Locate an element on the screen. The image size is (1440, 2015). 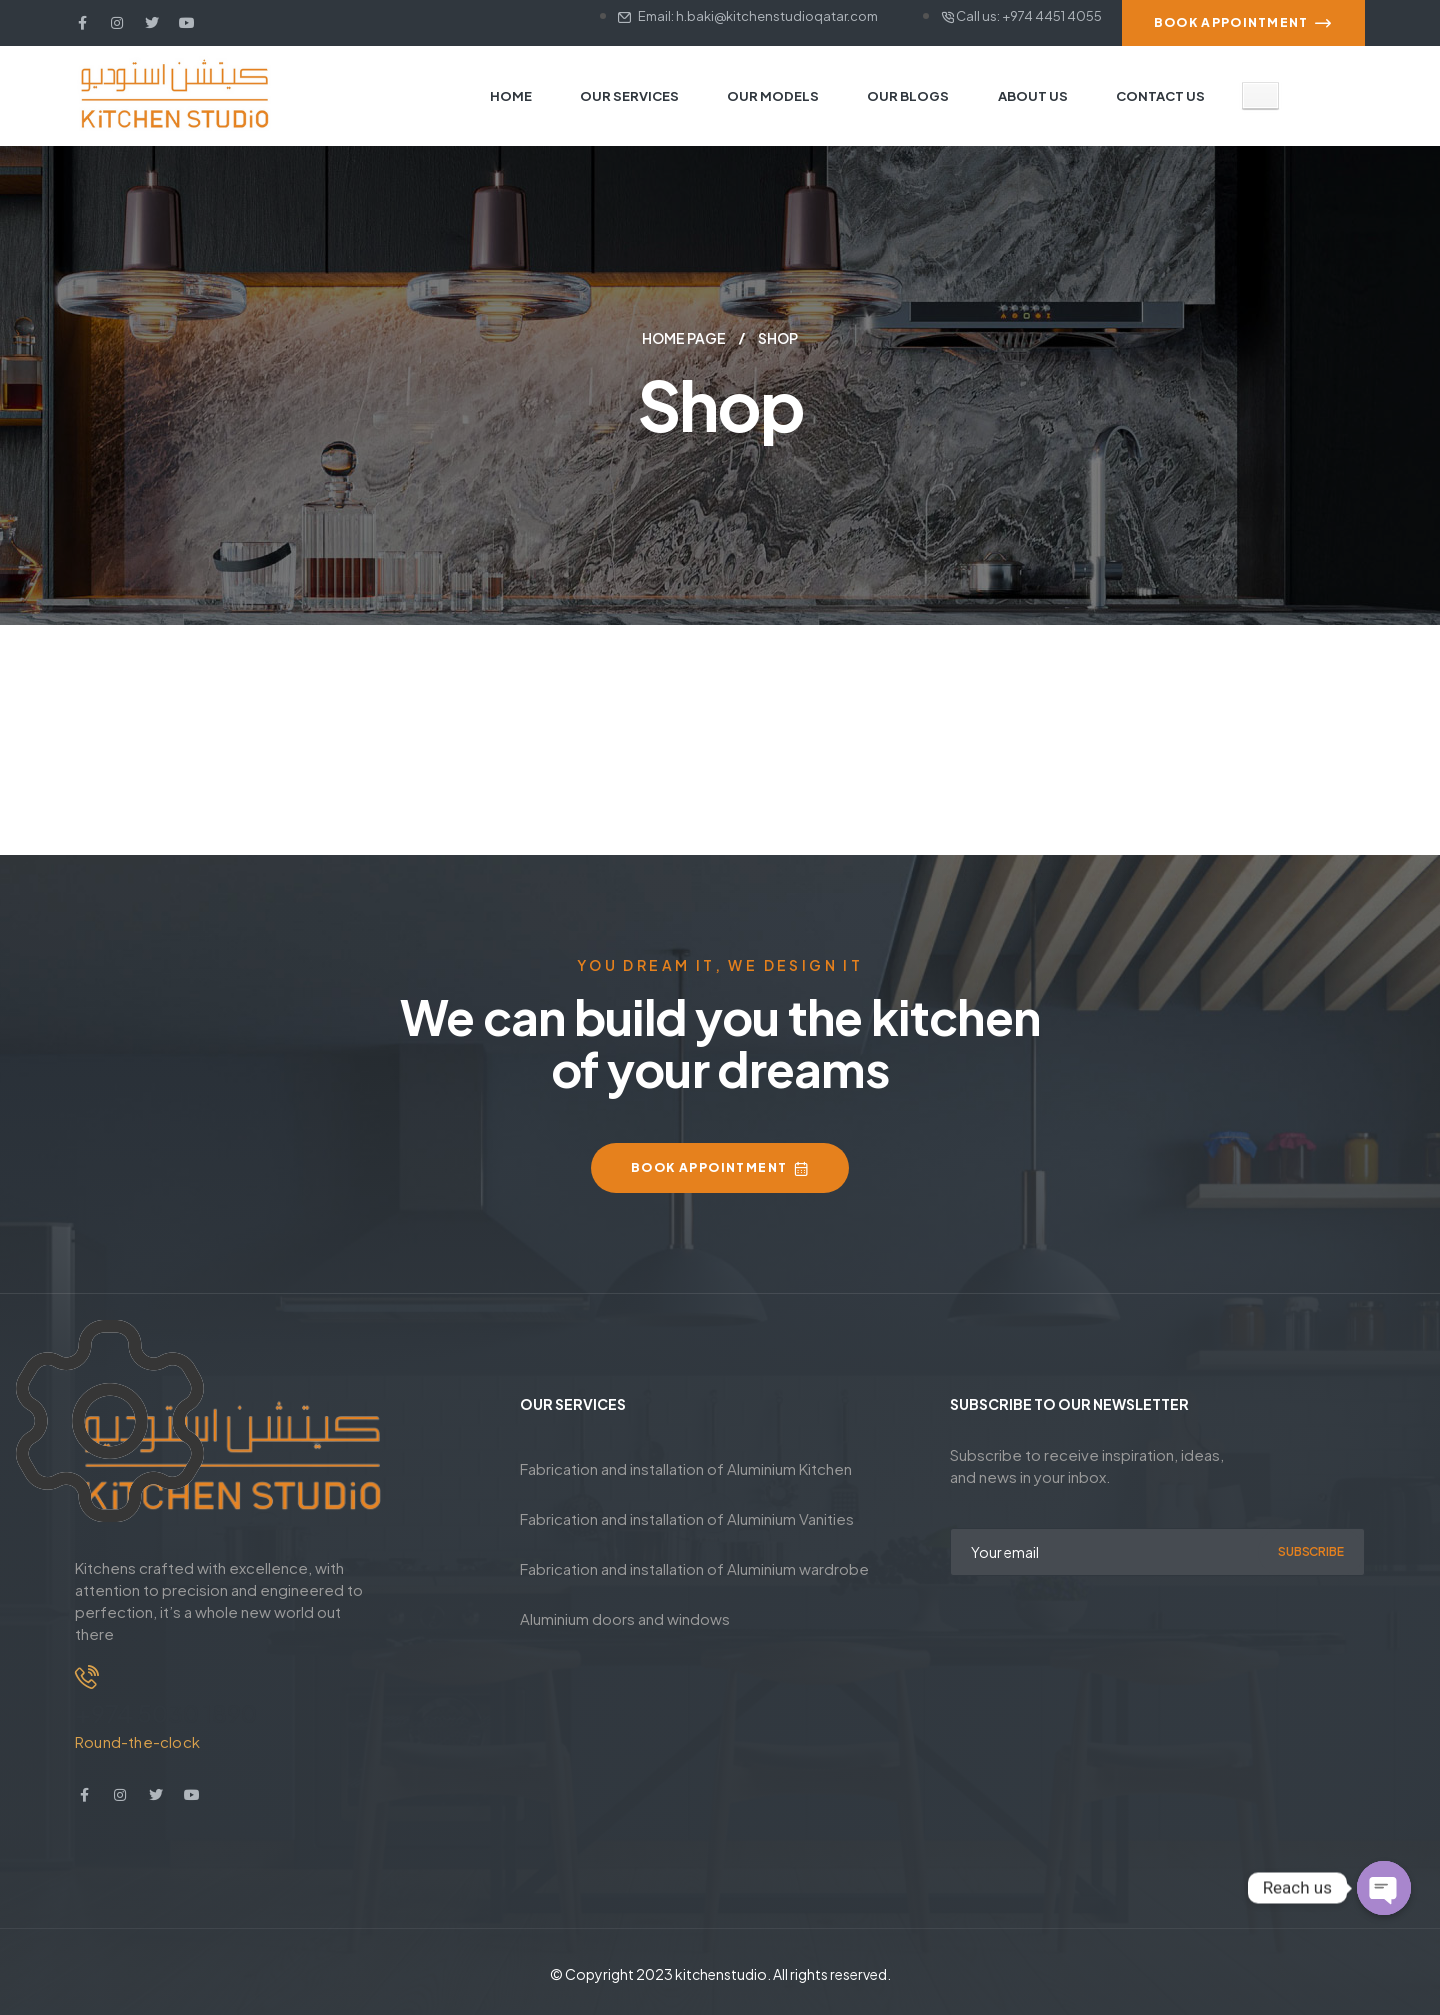
magic trackpad connected via bluetooth is located at coordinates (1260, 95).